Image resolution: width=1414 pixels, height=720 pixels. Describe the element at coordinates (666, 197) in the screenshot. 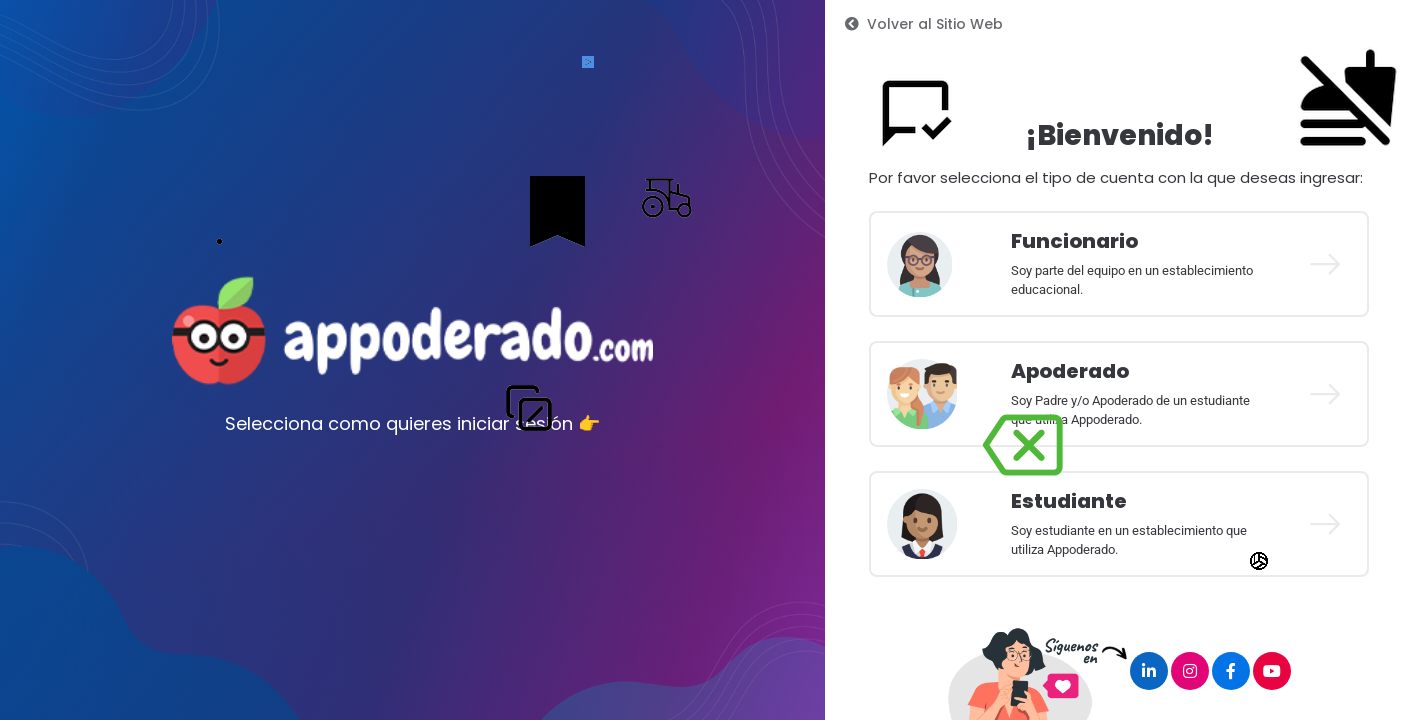

I see `access farming or agricultural features` at that location.